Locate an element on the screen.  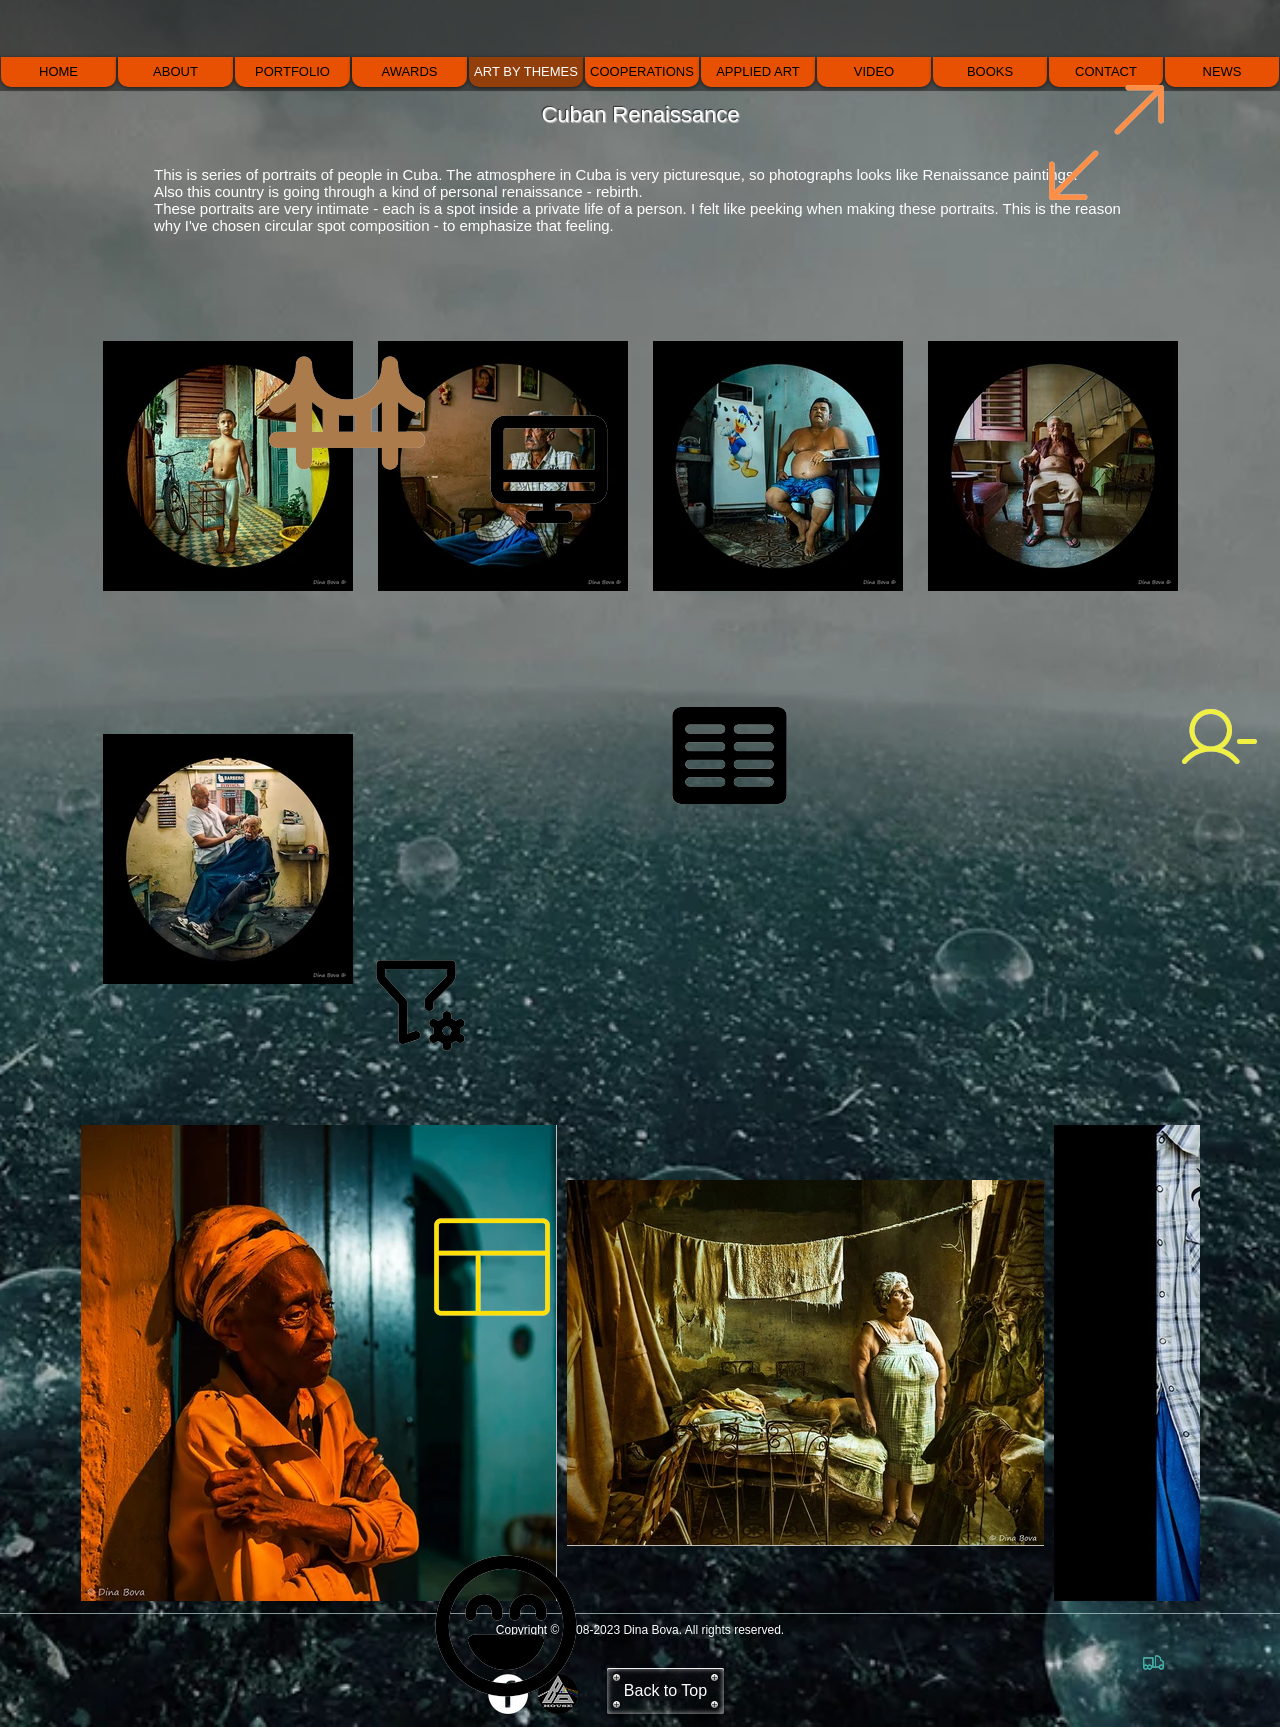
track shipment or delivery status is located at coordinates (1153, 1662).